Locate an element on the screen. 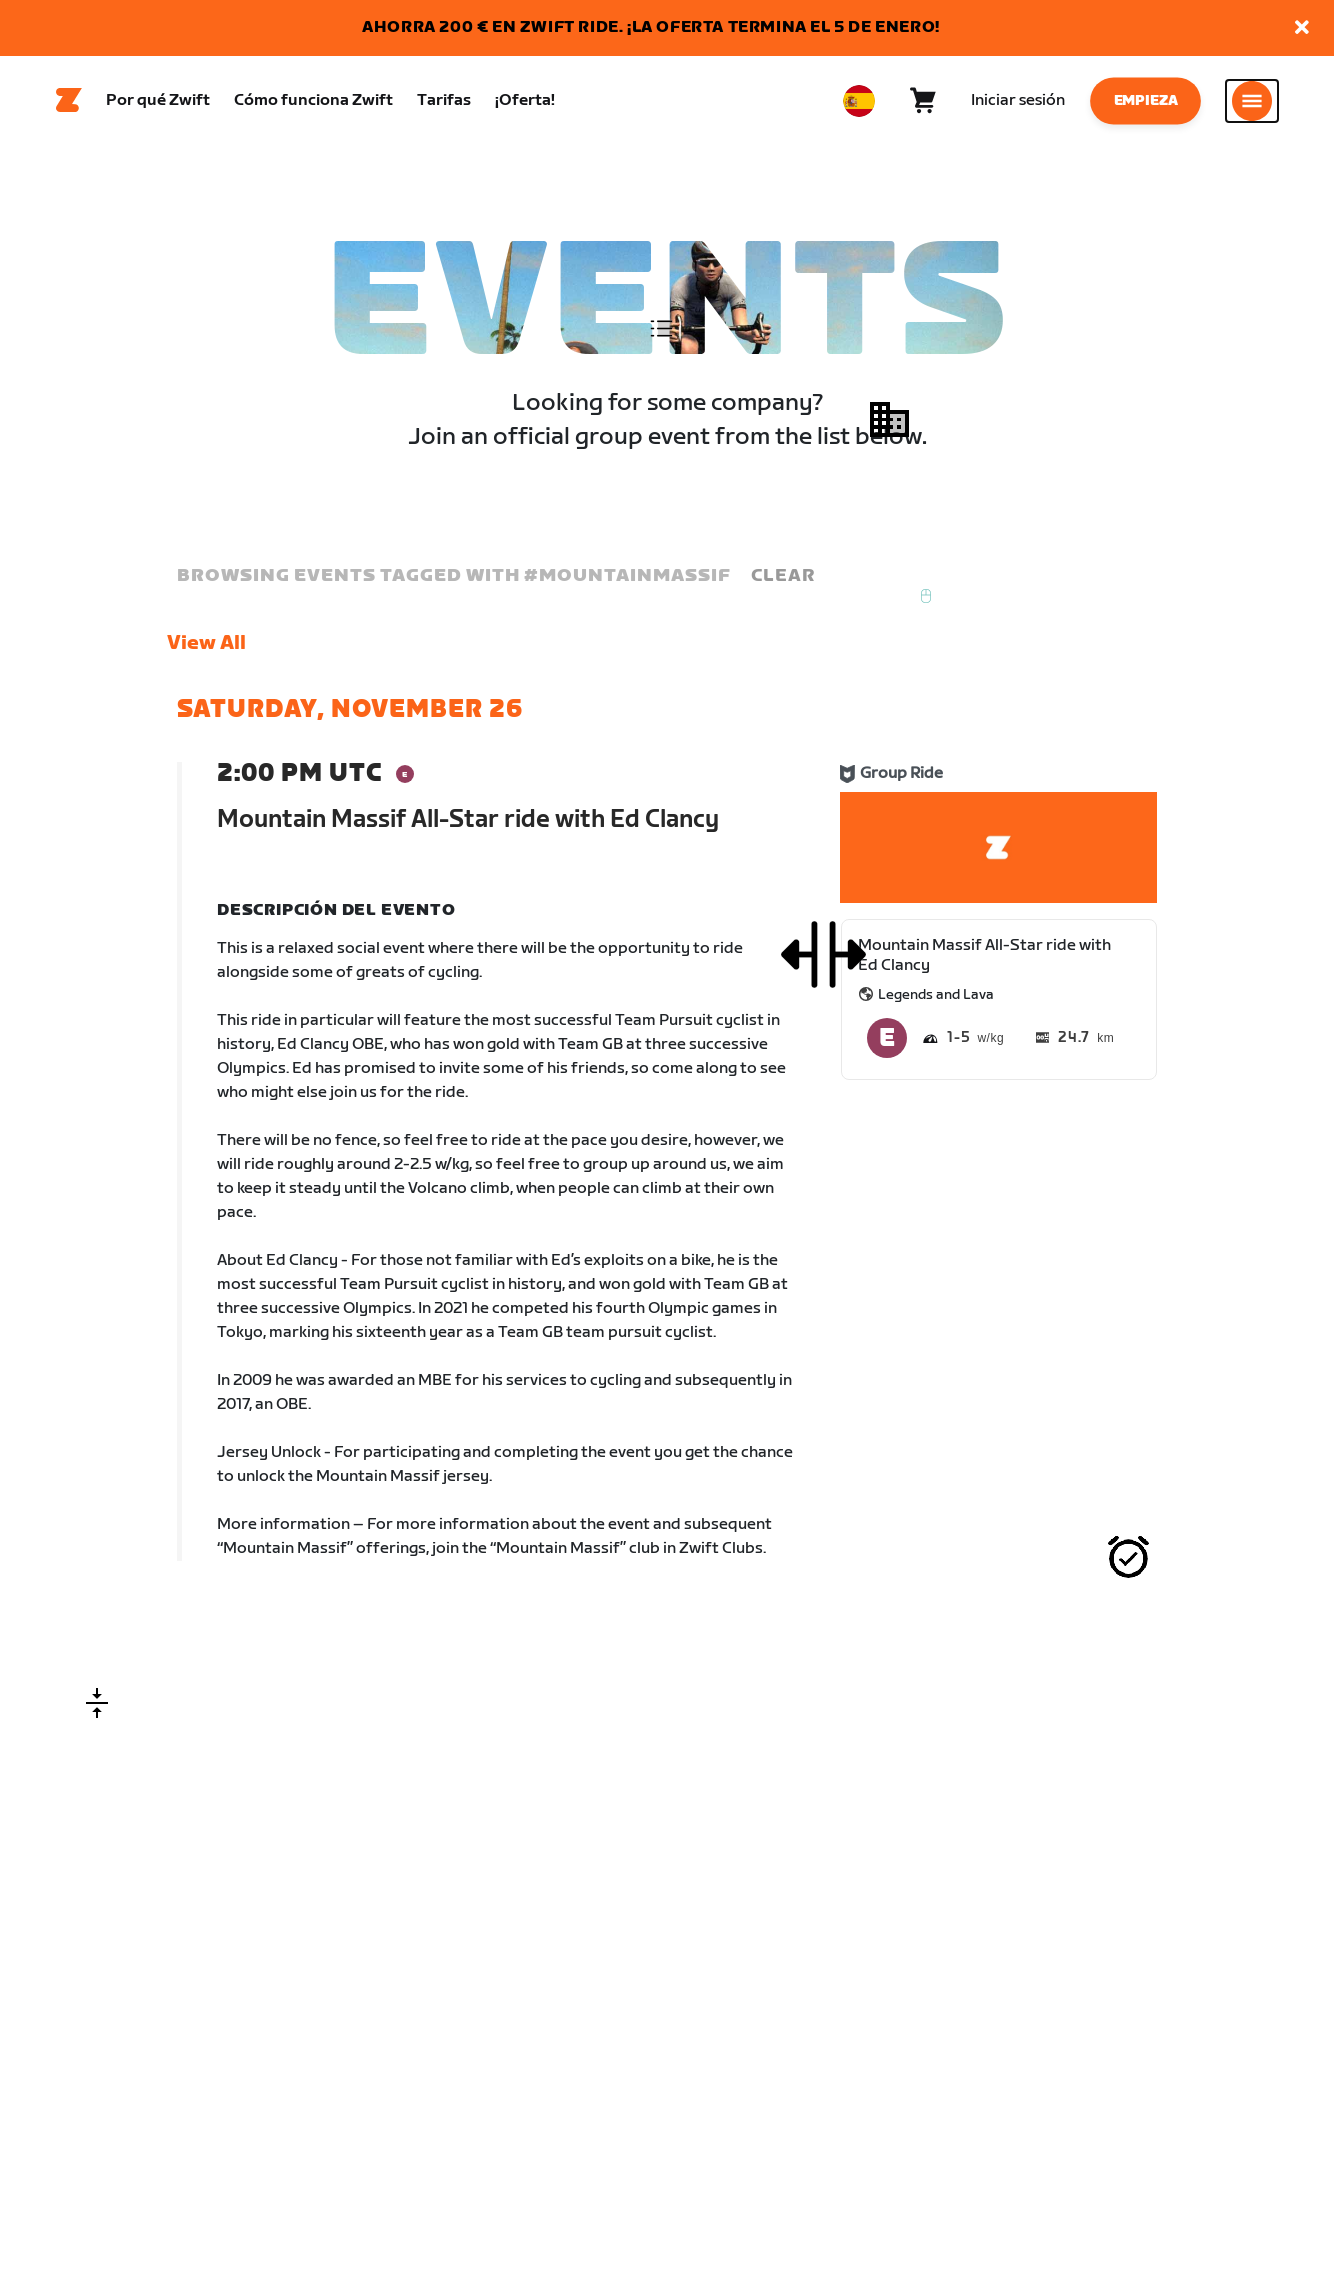 The width and height of the screenshot is (1334, 2286). vertically center align selected content is located at coordinates (97, 1703).